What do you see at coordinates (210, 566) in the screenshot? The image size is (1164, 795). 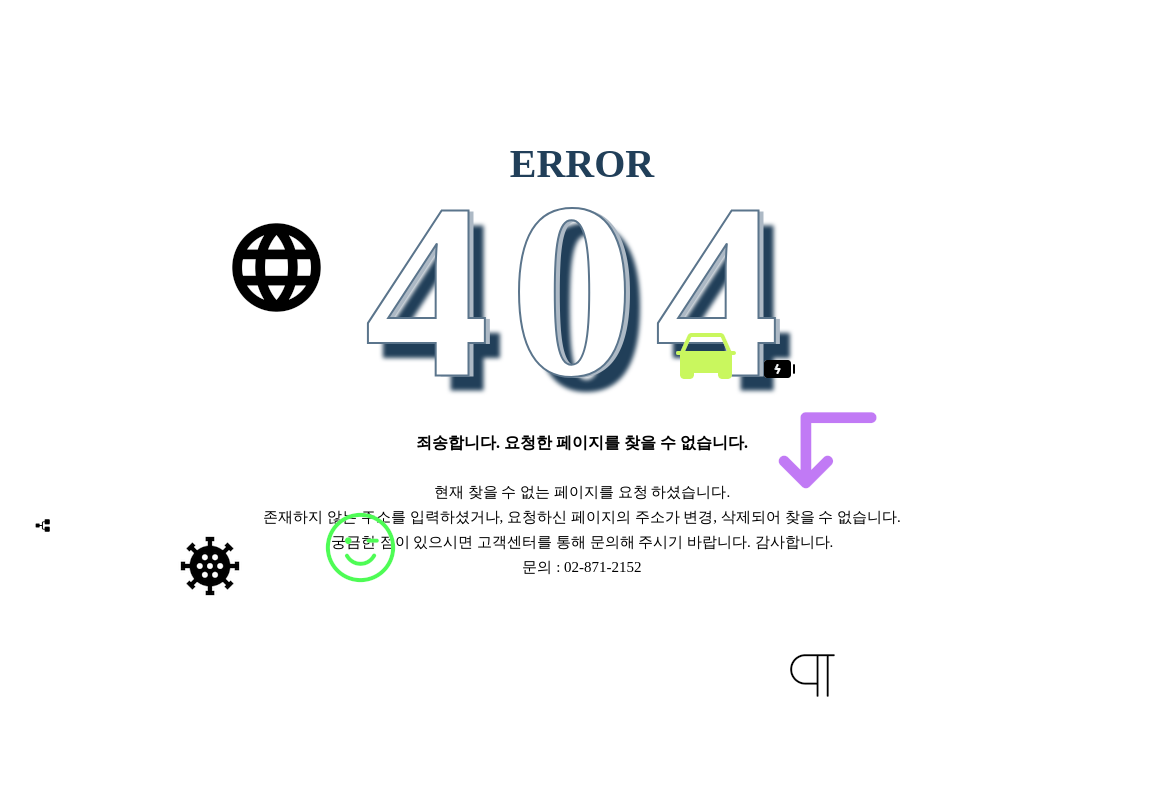 I see `view coronavirus or COVID-19 related information` at bounding box center [210, 566].